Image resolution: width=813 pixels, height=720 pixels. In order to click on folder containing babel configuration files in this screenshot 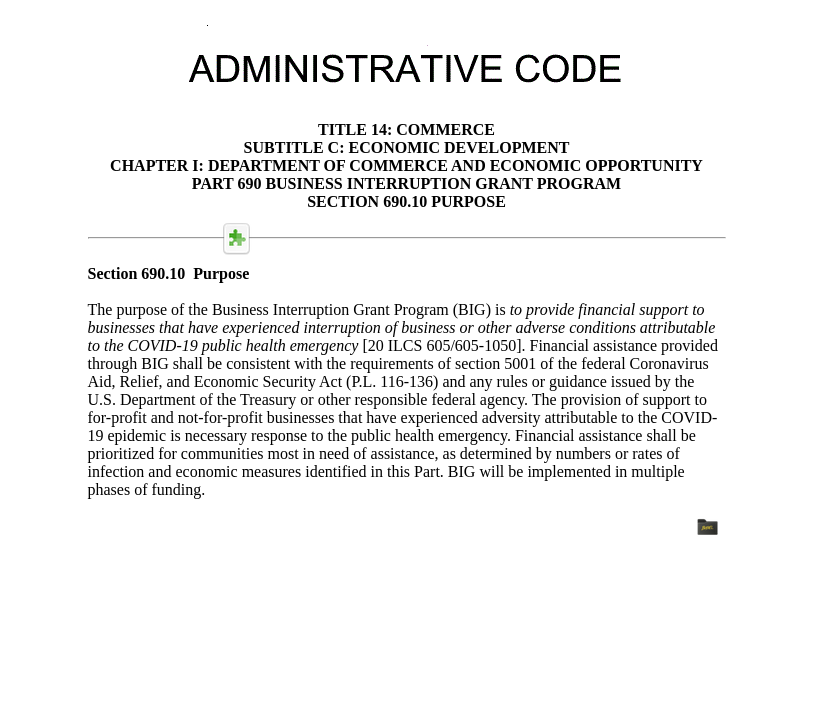, I will do `click(707, 527)`.